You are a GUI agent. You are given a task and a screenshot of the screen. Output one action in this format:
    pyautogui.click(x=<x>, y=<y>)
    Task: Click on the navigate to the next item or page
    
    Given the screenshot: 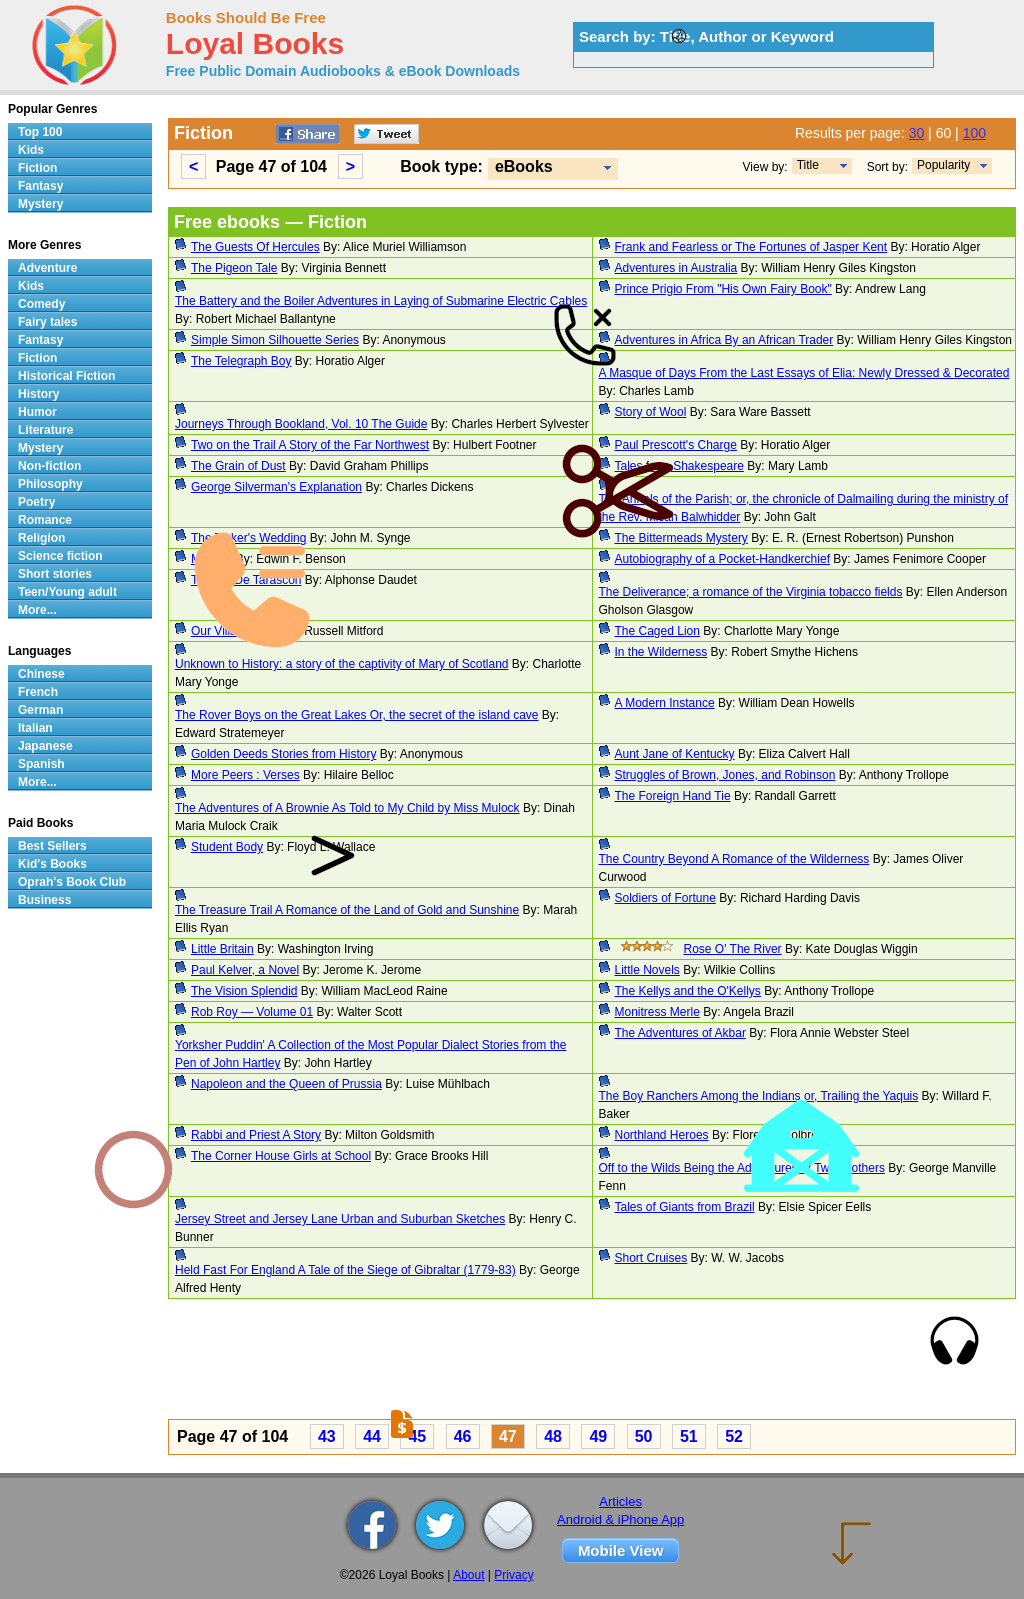 What is the action you would take?
    pyautogui.click(x=331, y=855)
    